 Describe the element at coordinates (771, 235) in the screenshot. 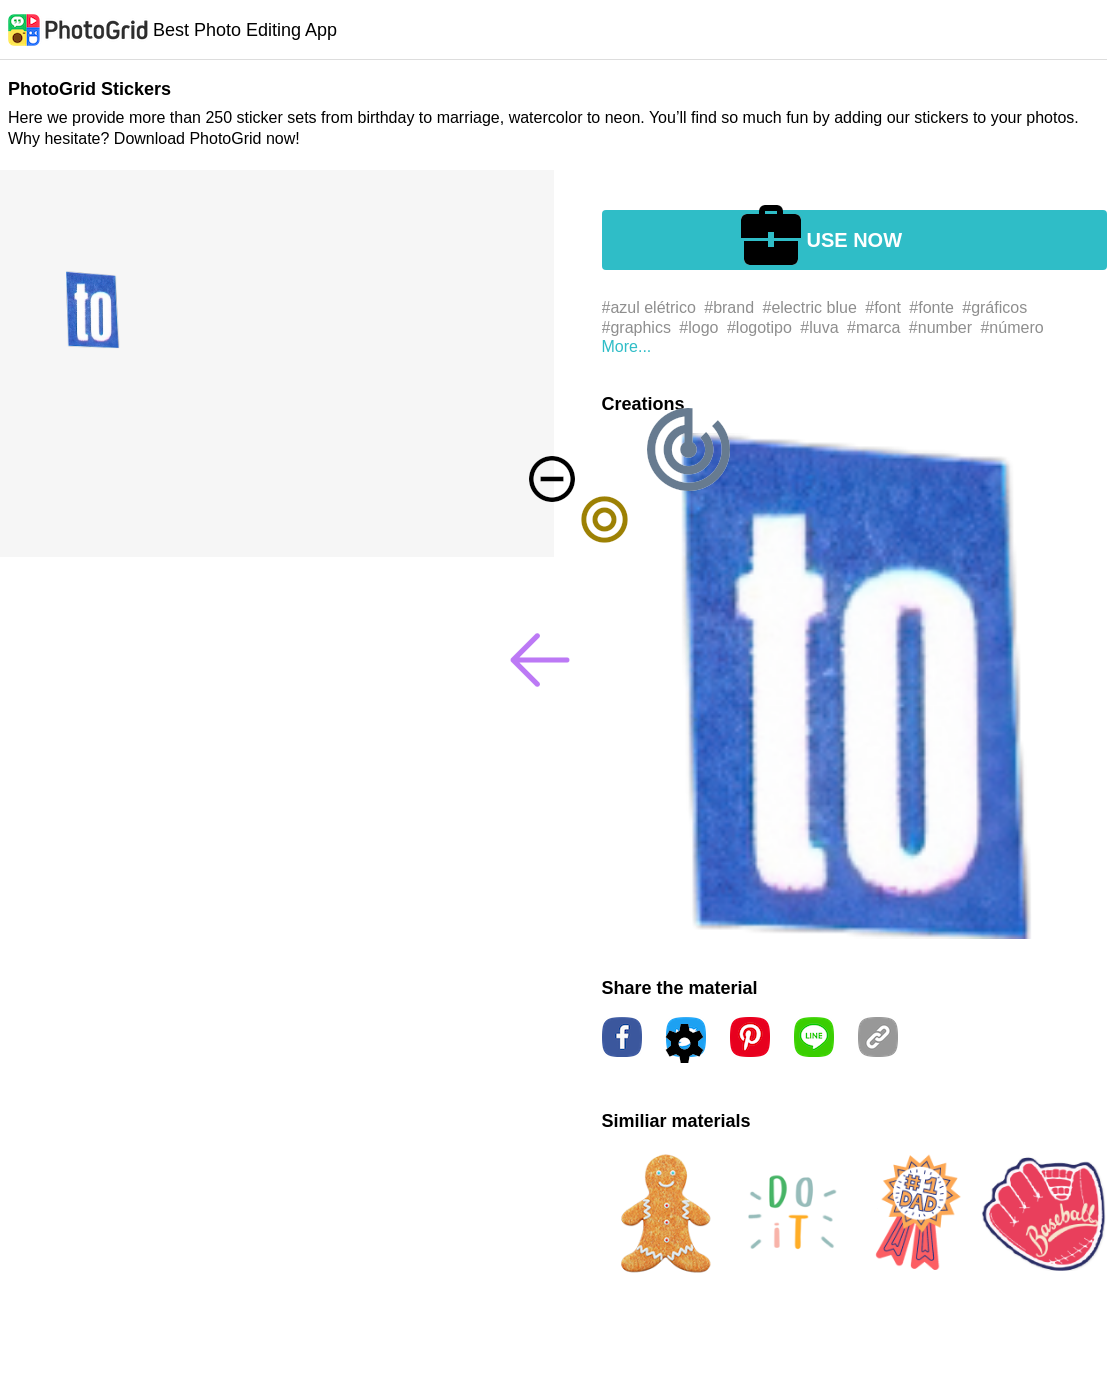

I see `view your portfolio or work samples` at that location.